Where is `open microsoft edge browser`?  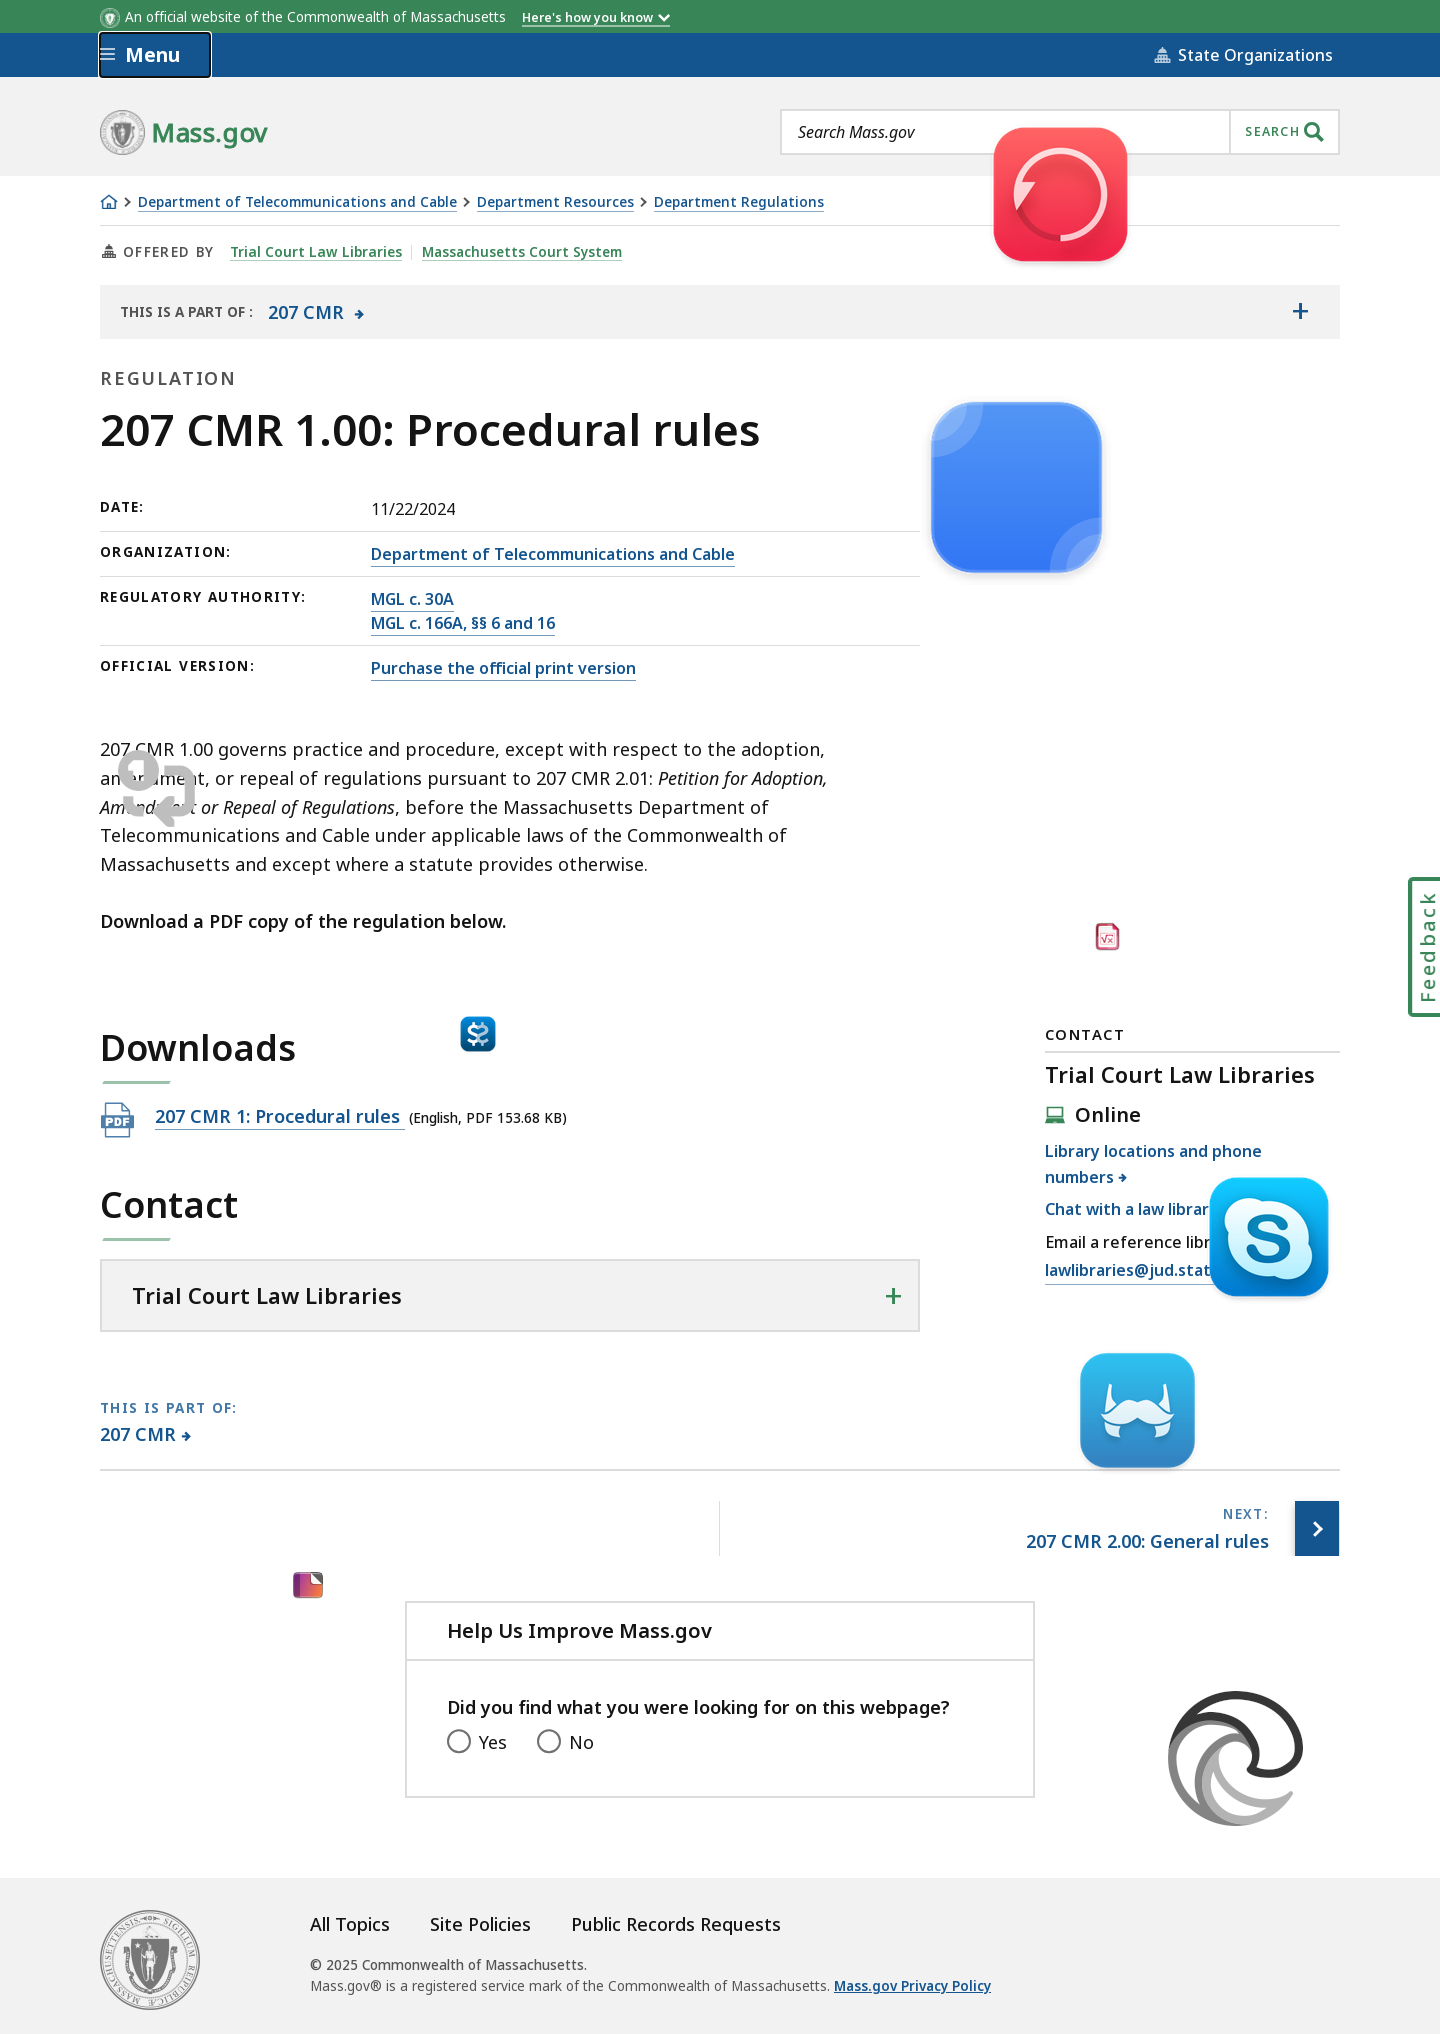 open microsoft edge browser is located at coordinates (1235, 1758).